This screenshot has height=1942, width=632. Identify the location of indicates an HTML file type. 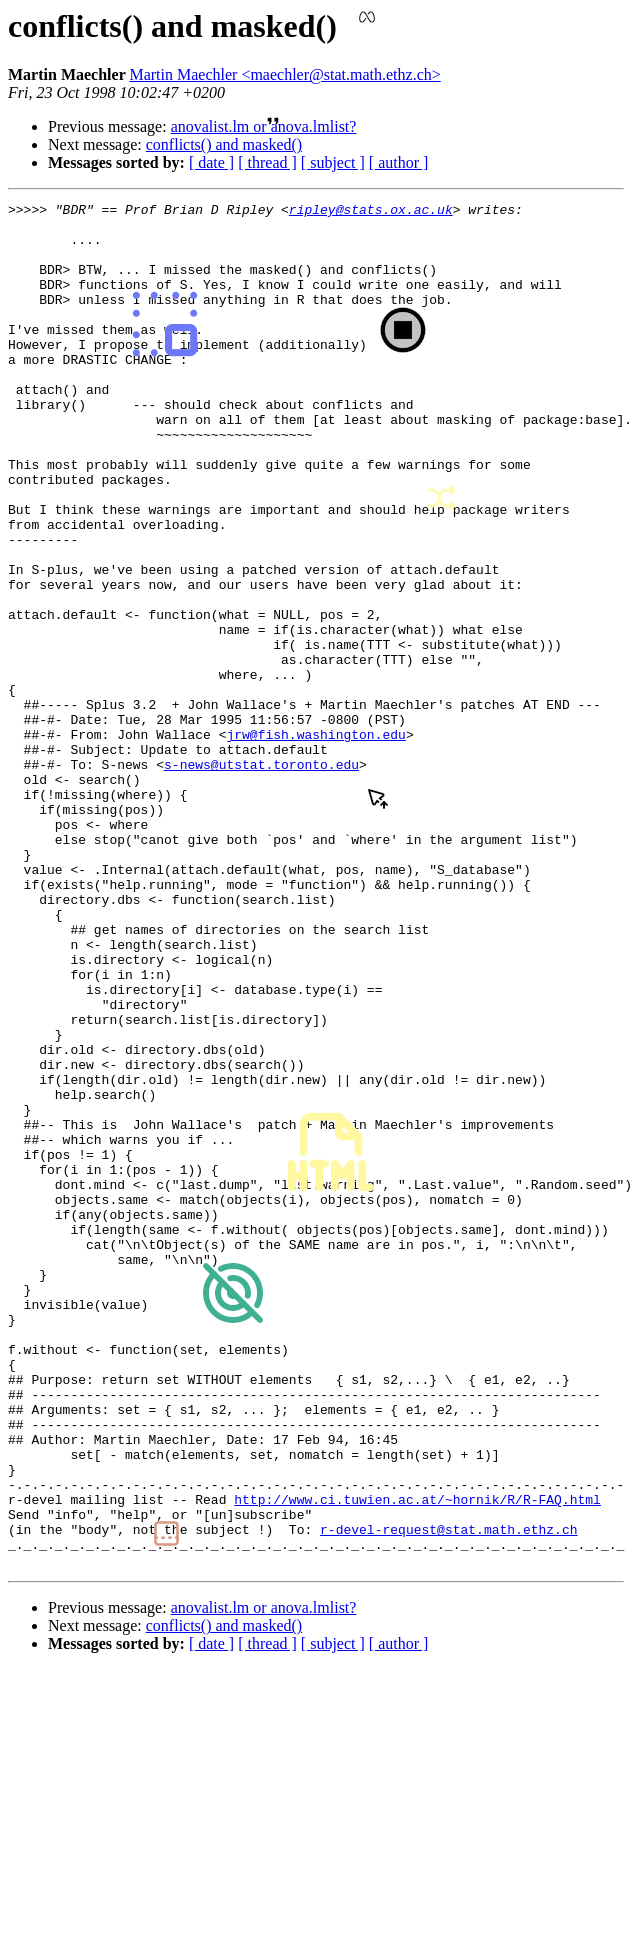
(331, 1152).